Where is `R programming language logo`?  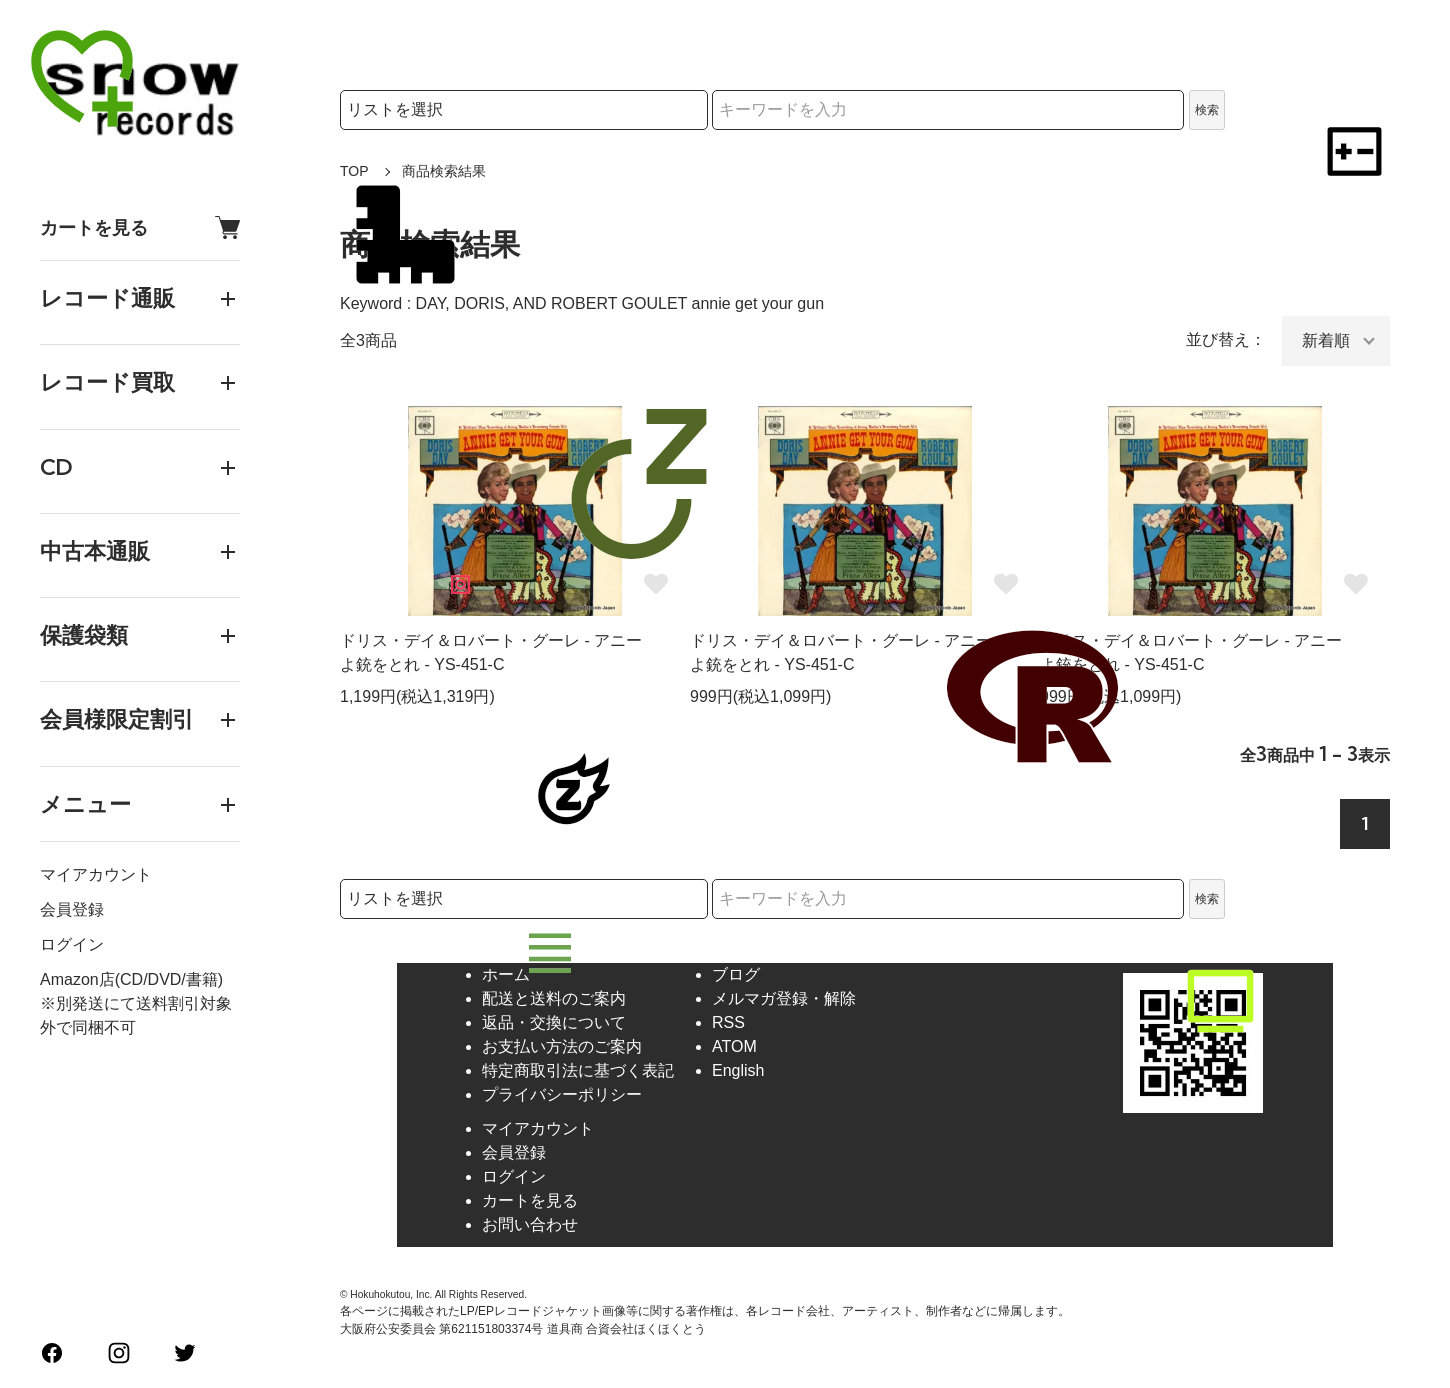
R programming language logo is located at coordinates (1032, 696).